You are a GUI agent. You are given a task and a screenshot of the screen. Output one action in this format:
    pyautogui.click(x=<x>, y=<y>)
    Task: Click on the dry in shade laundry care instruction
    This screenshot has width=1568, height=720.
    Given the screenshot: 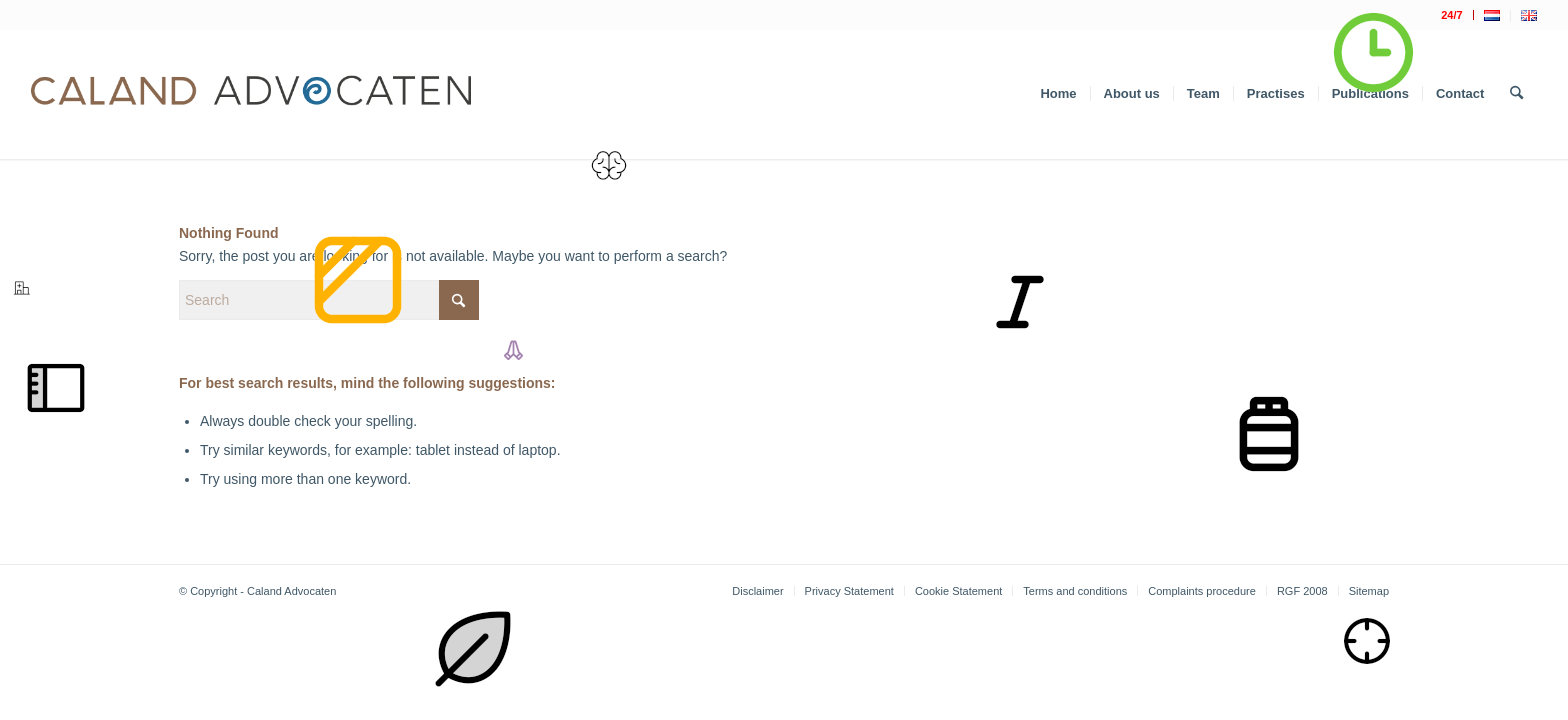 What is the action you would take?
    pyautogui.click(x=358, y=280)
    